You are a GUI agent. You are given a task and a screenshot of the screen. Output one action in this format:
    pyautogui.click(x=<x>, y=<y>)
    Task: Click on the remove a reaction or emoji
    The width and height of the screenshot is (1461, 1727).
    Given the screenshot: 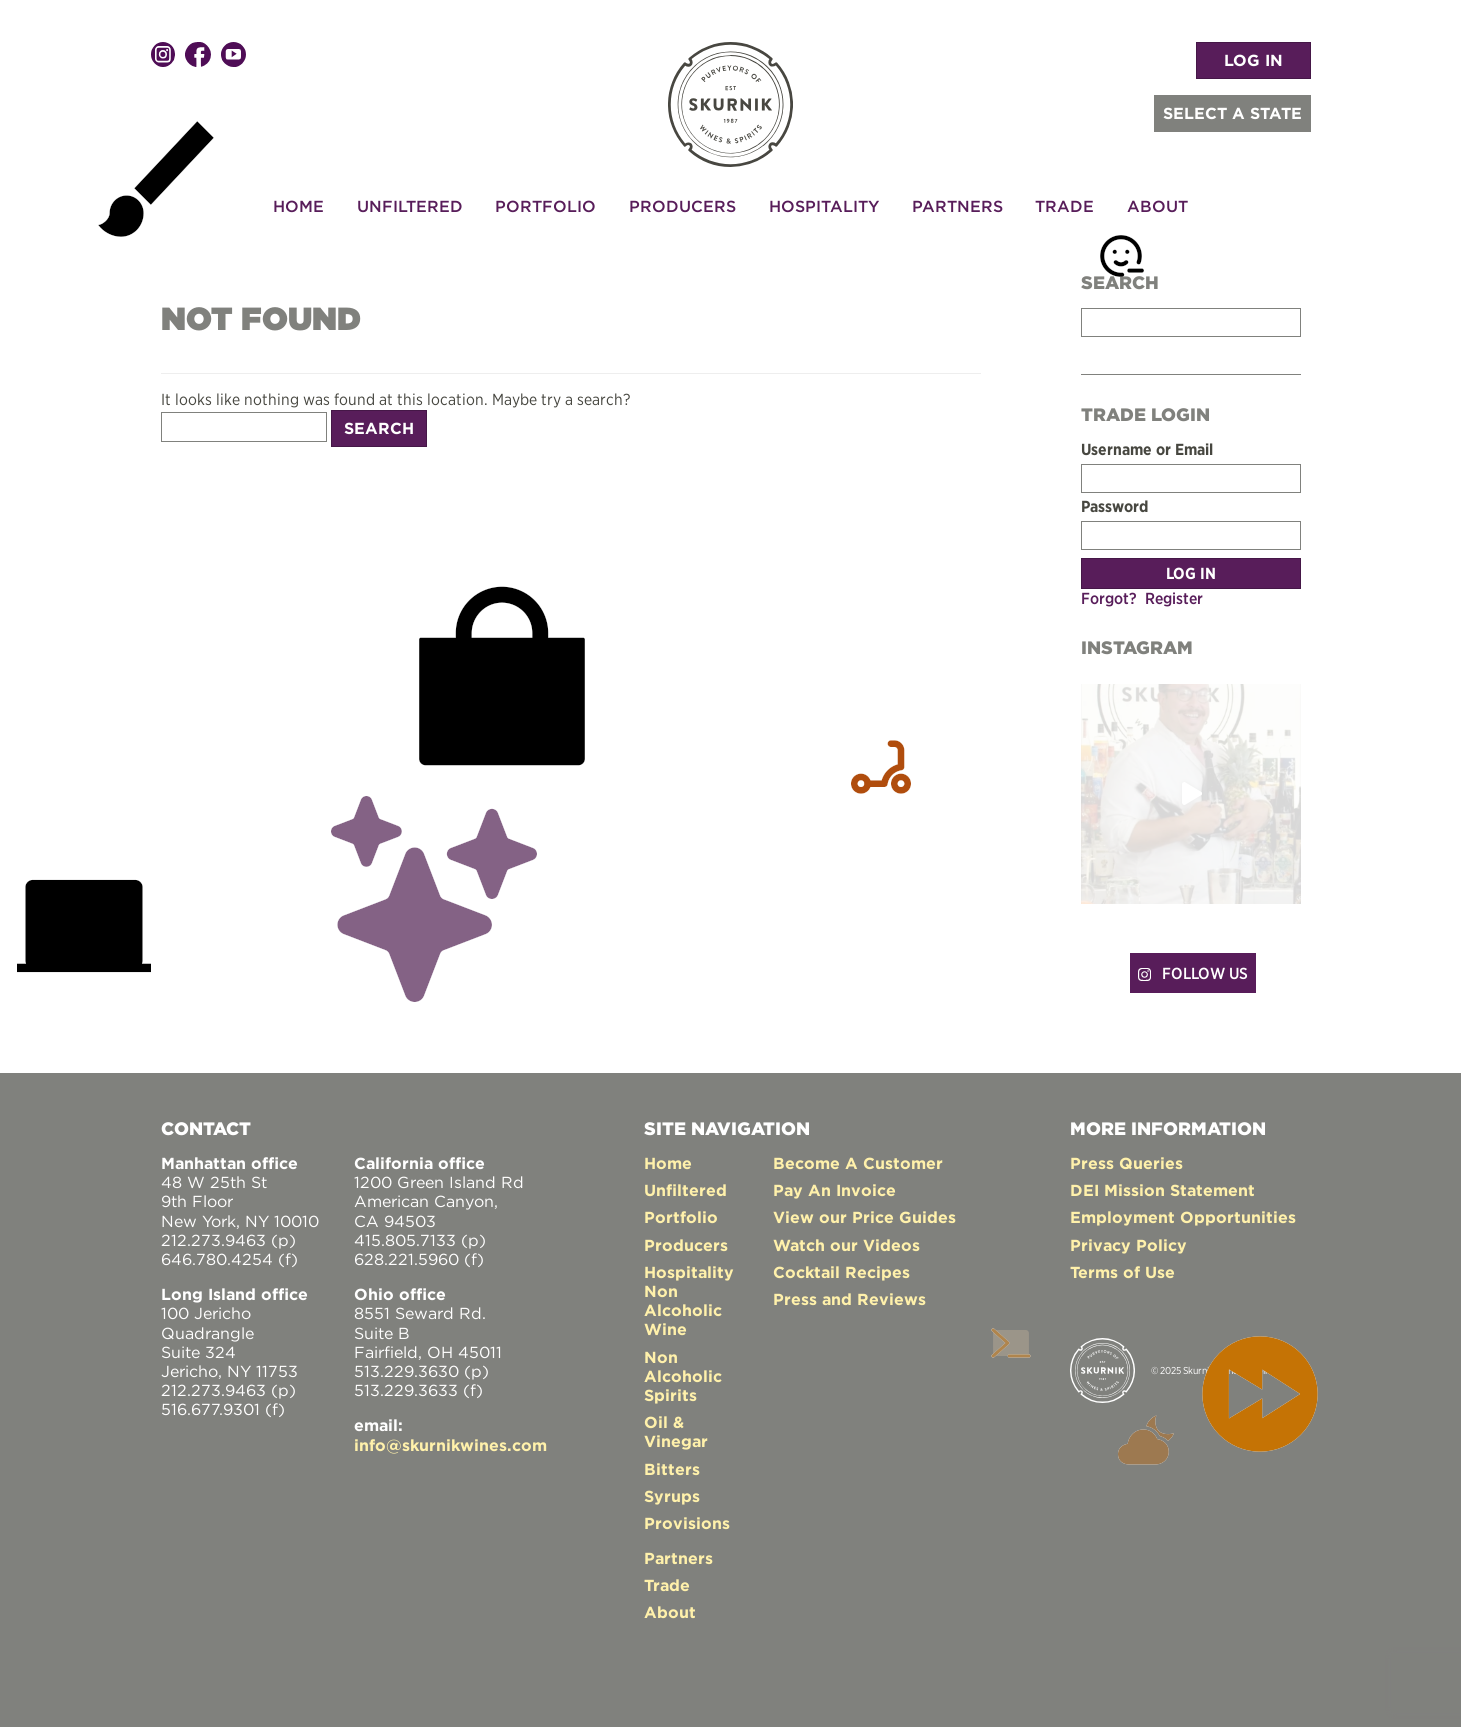 What is the action you would take?
    pyautogui.click(x=1121, y=256)
    